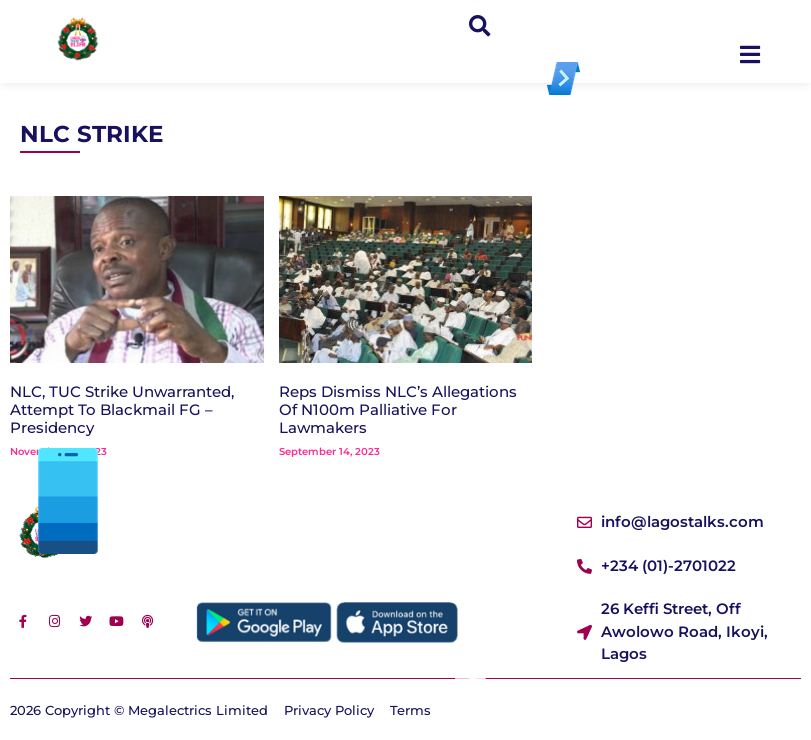 The height and width of the screenshot is (740, 811). What do you see at coordinates (470, 677) in the screenshot?
I see `indicates onedrive storage quota status` at bounding box center [470, 677].